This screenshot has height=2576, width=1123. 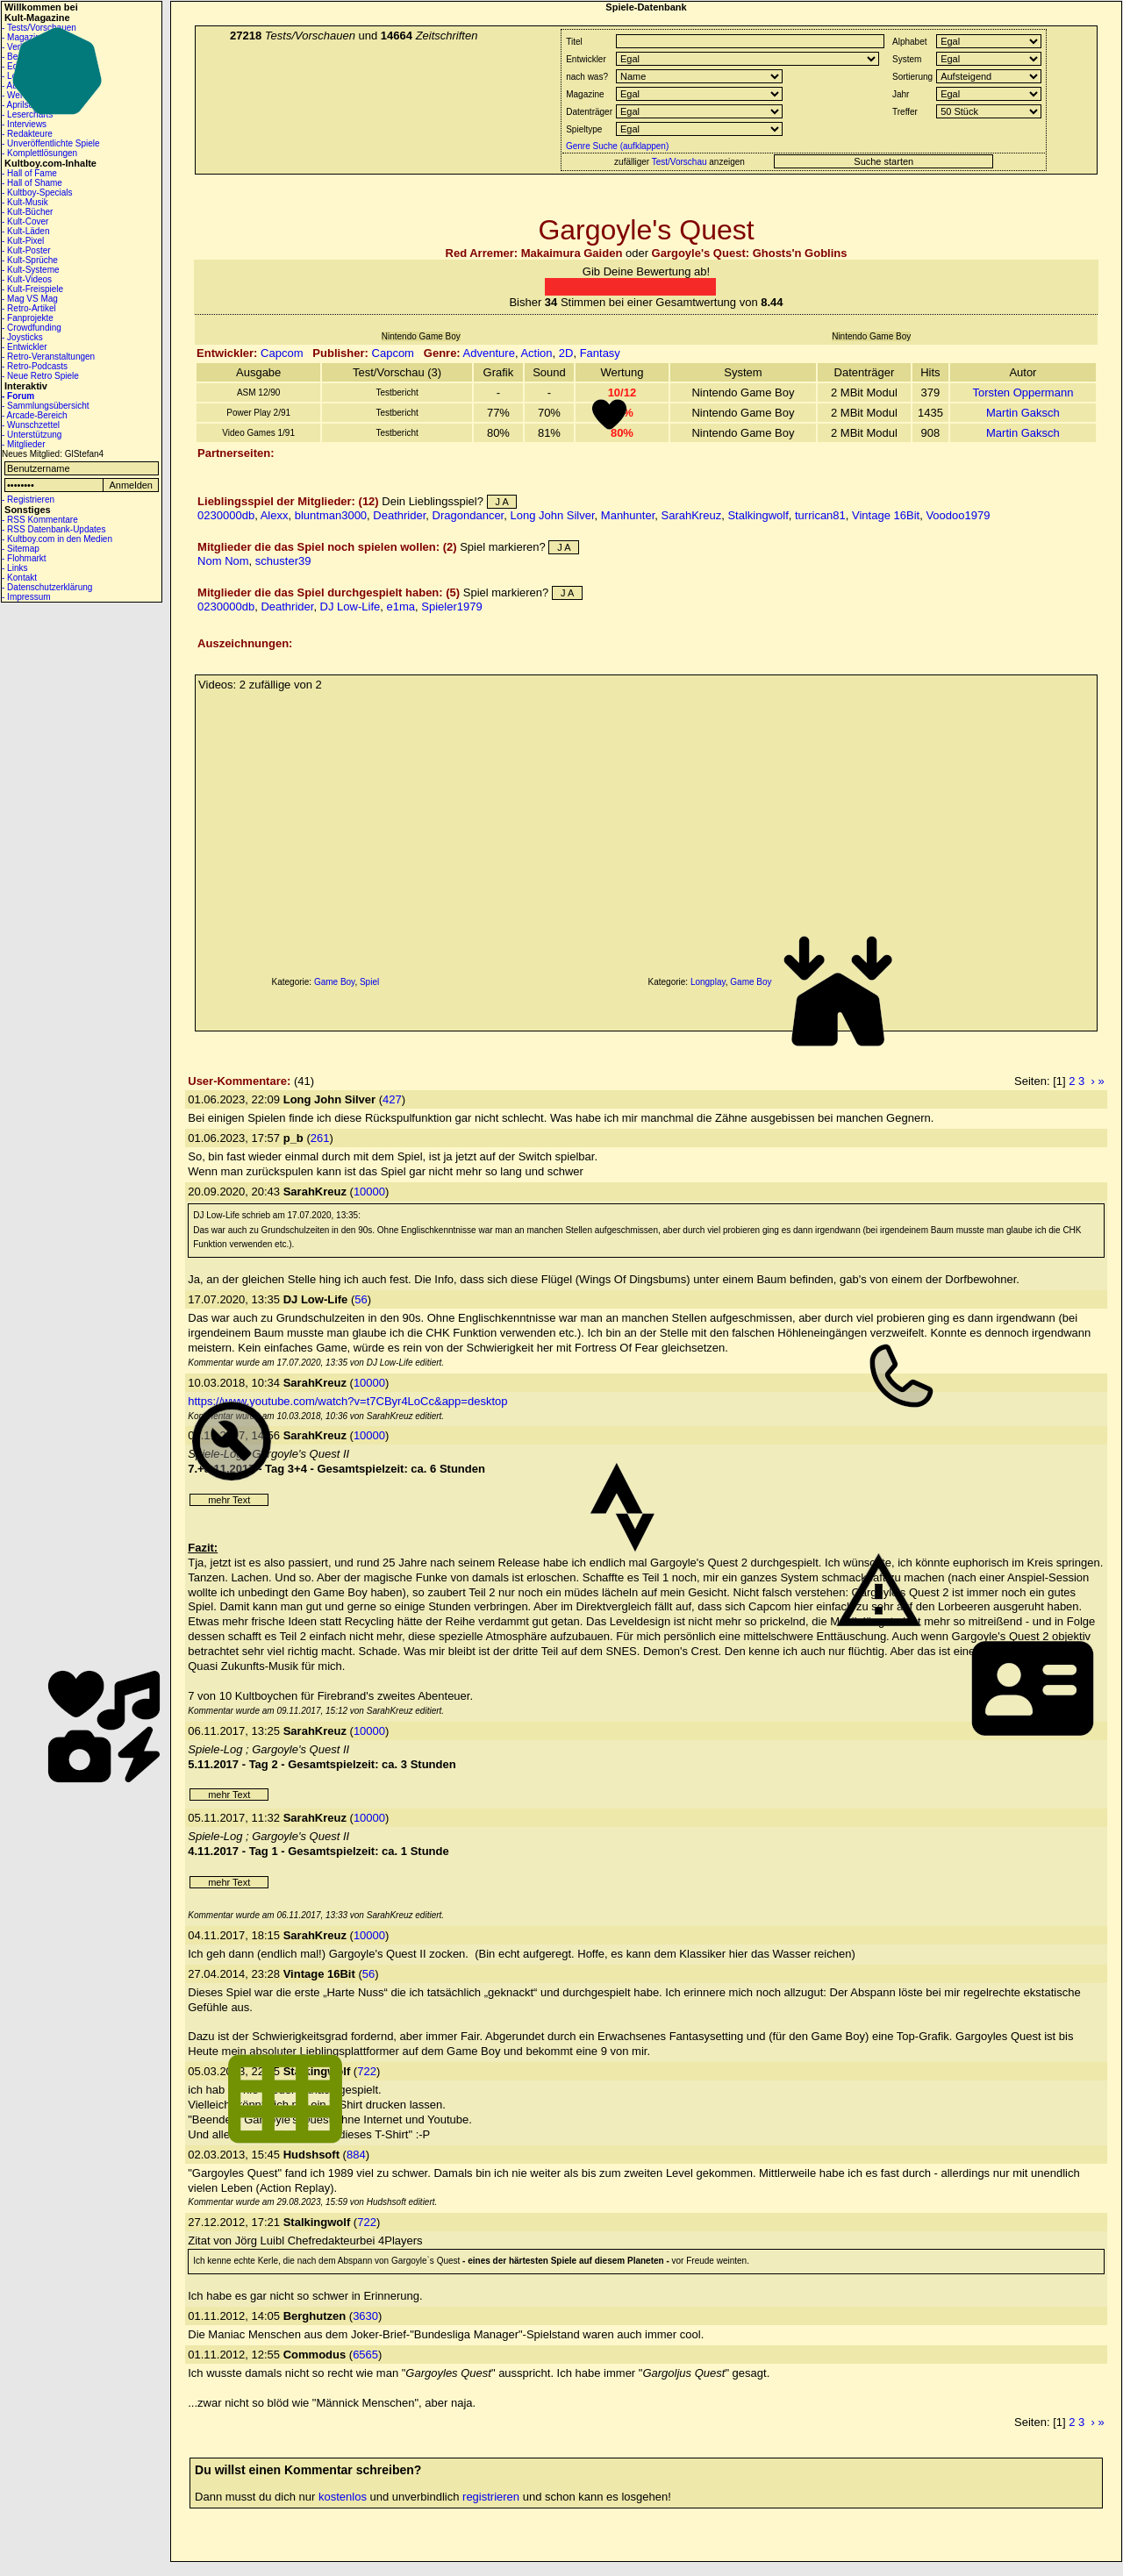 What do you see at coordinates (285, 2099) in the screenshot?
I see `open app grid or launcher` at bounding box center [285, 2099].